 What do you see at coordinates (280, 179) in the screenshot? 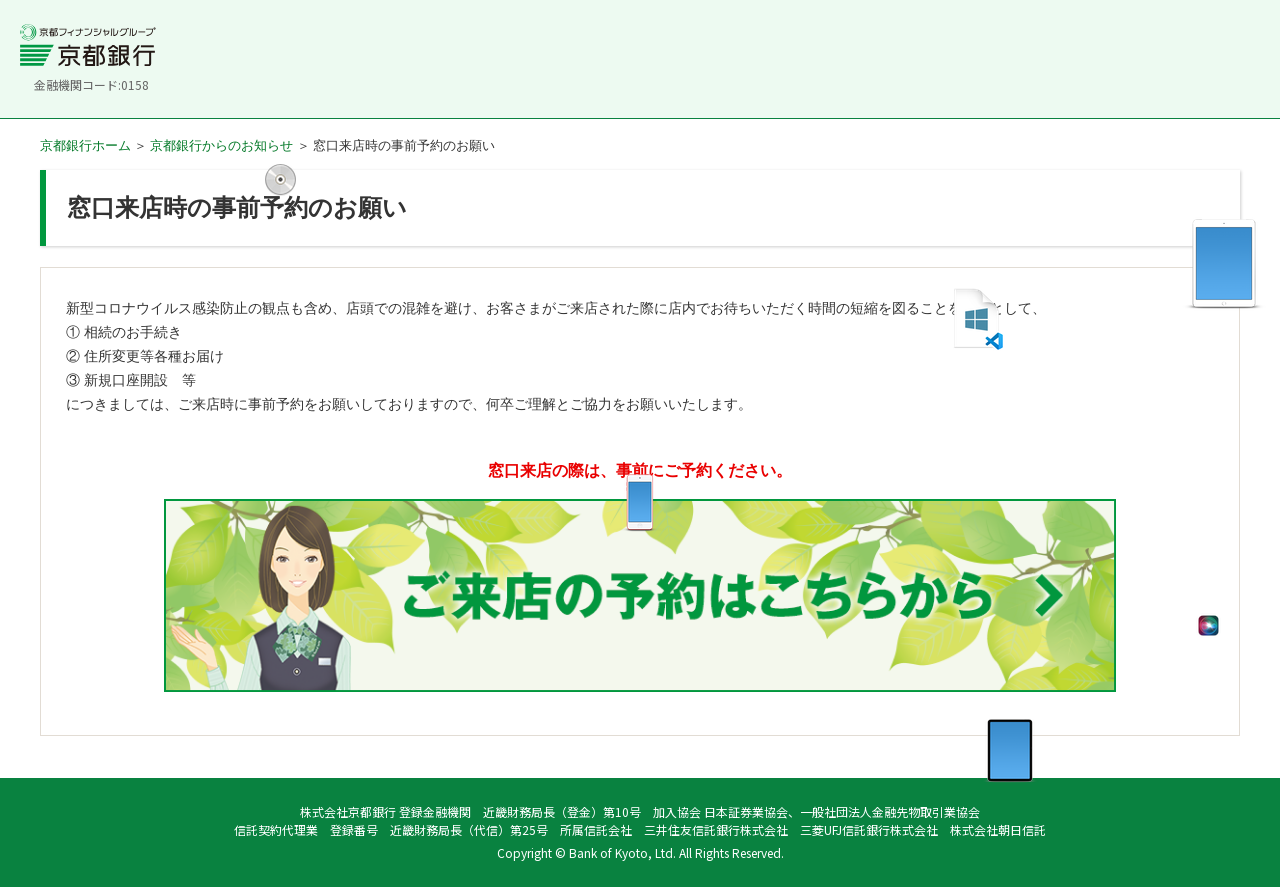
I see `indicates an audio CD is inserted in the drive` at bounding box center [280, 179].